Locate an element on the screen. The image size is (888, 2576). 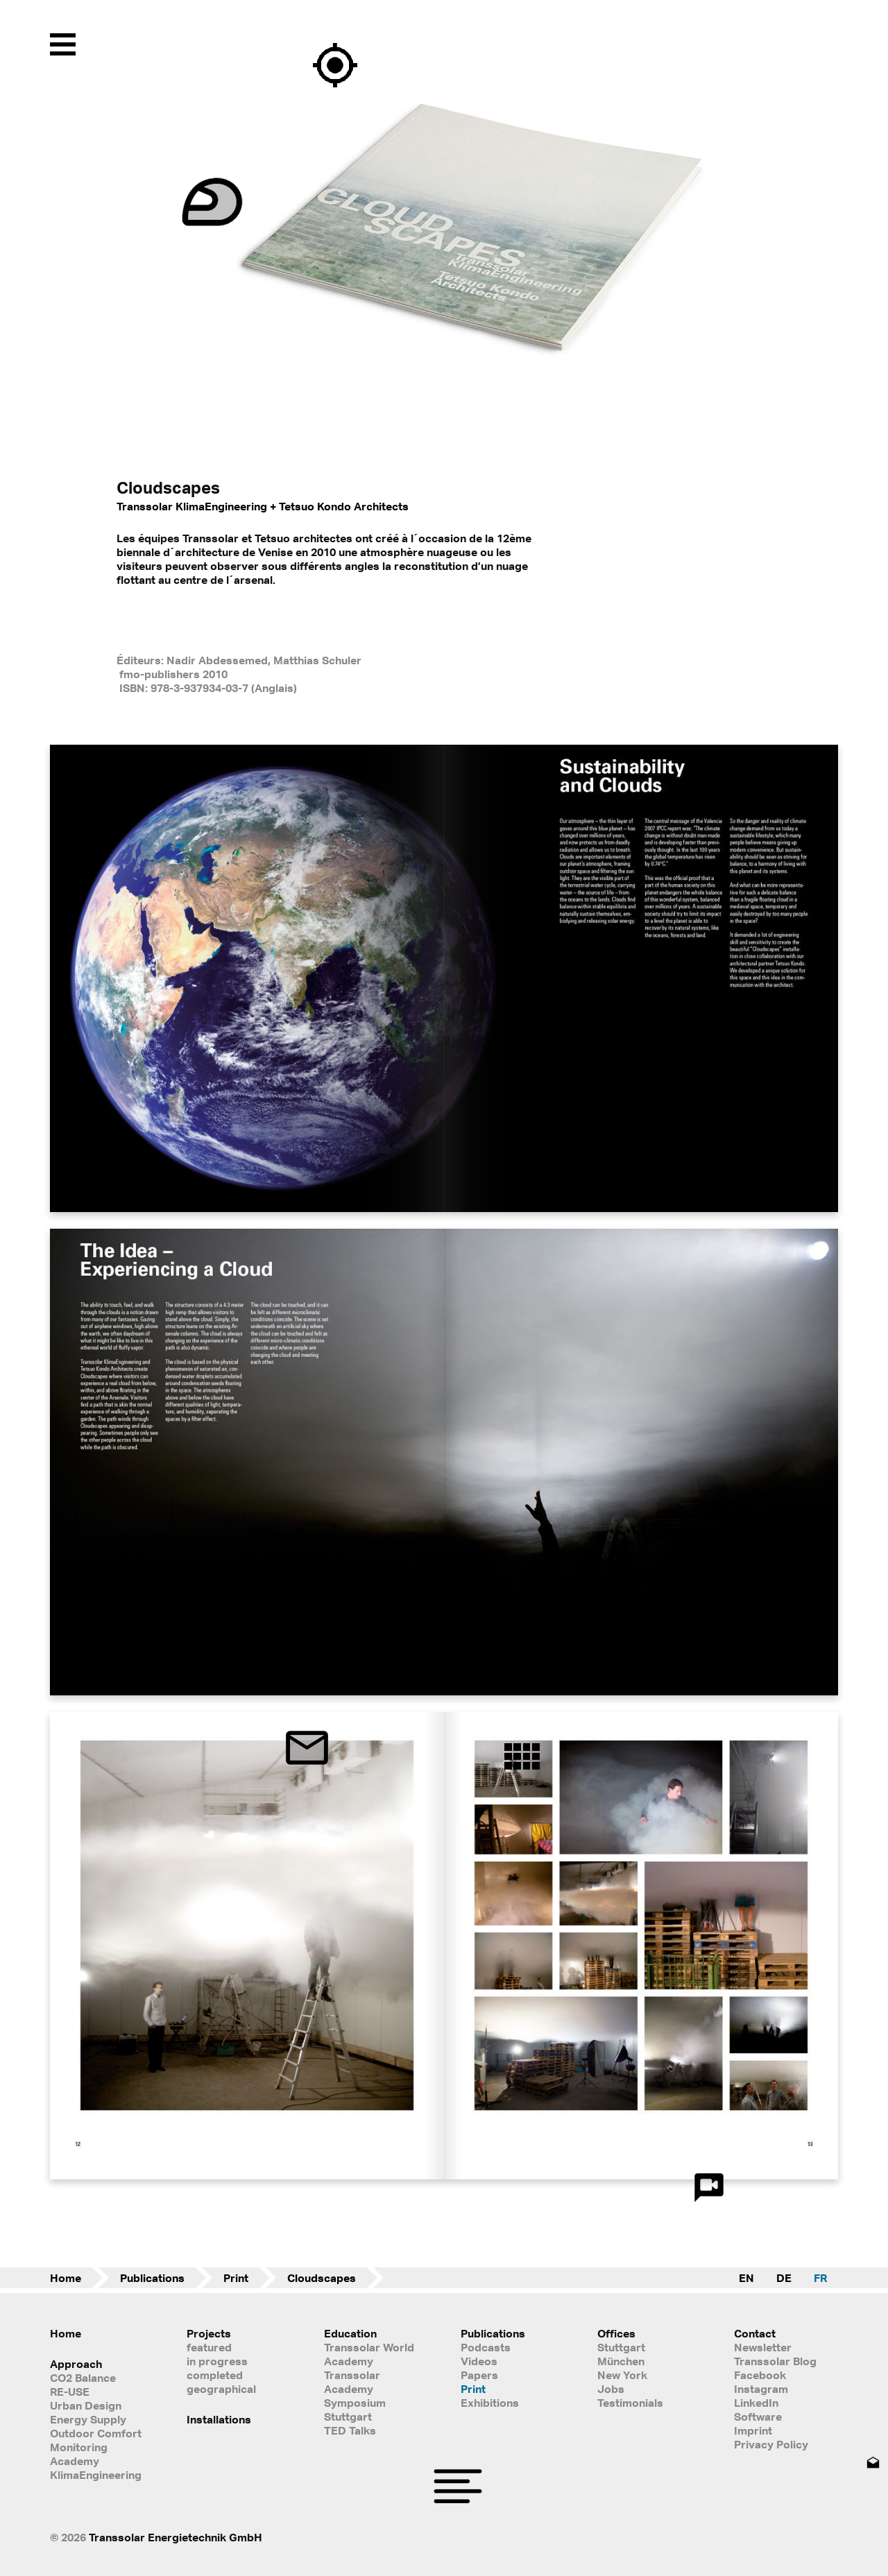
view unread emails or messages is located at coordinates (307, 1747).